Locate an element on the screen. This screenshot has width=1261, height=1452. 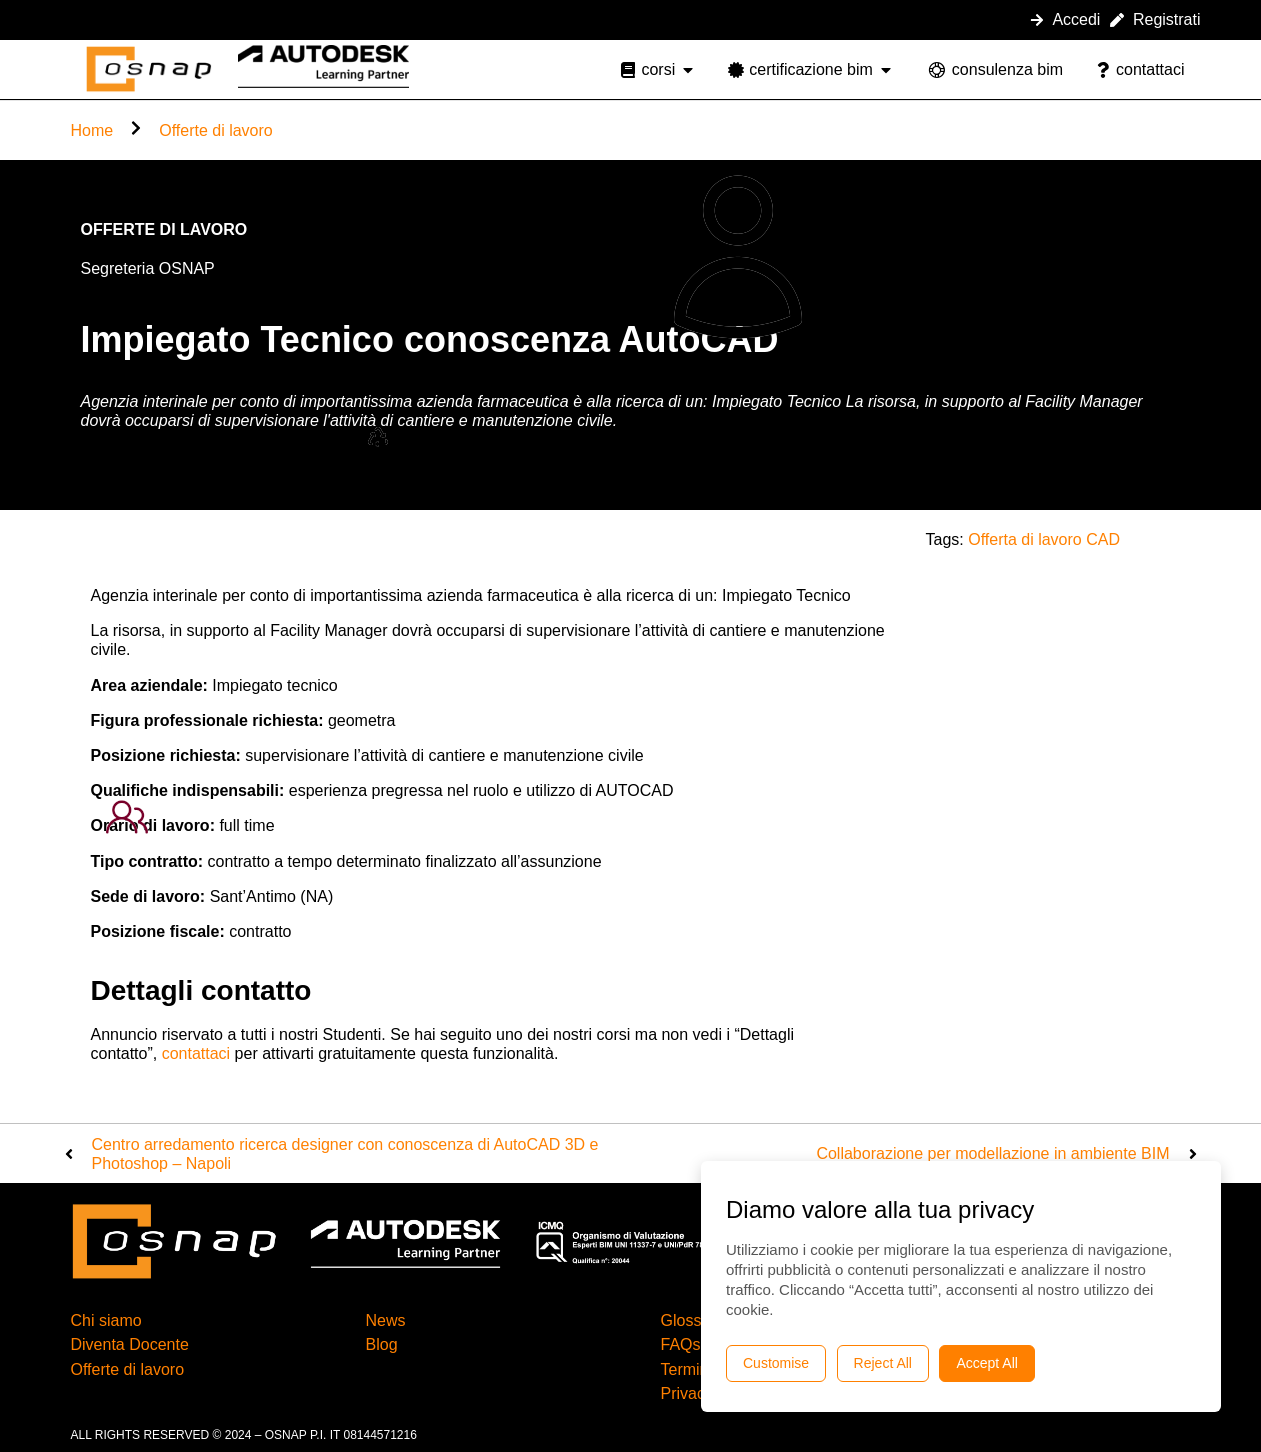
recycle or move item to recycling bin is located at coordinates (378, 437).